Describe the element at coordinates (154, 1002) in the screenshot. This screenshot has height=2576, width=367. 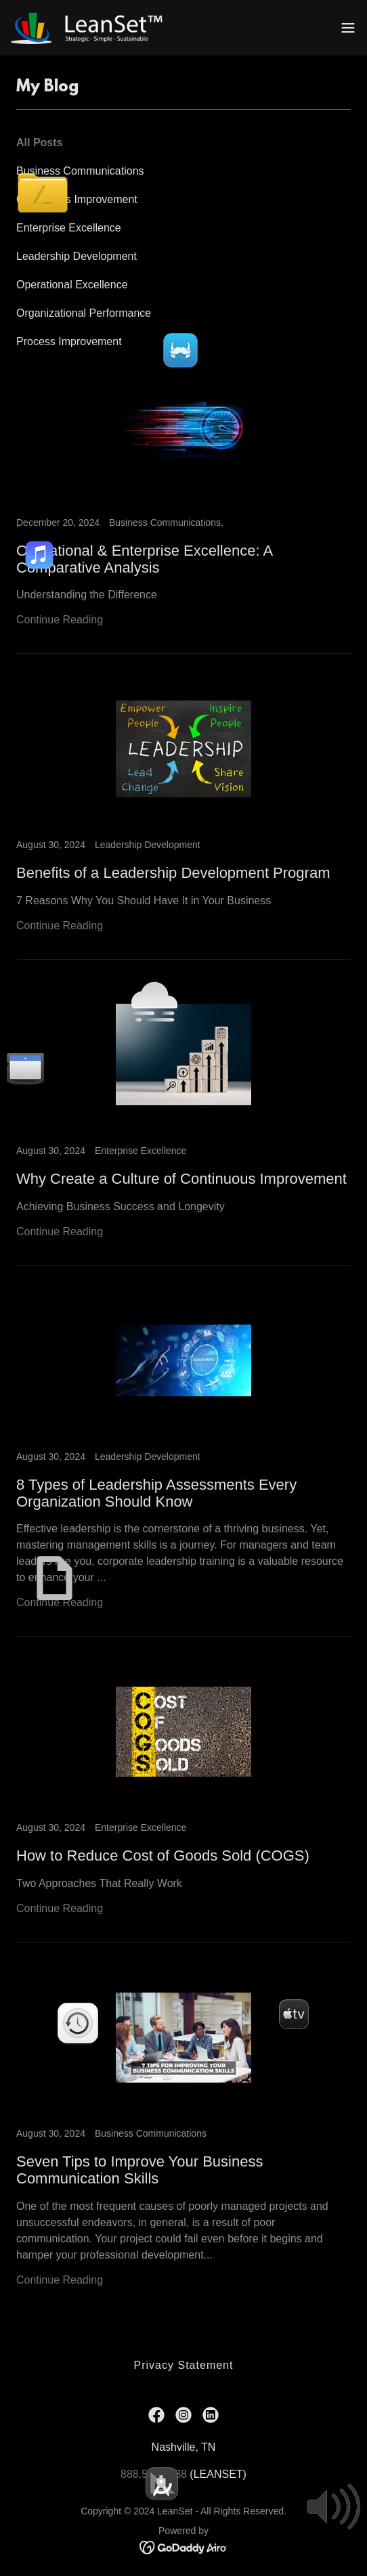
I see `indicates foggy weather conditions` at that location.